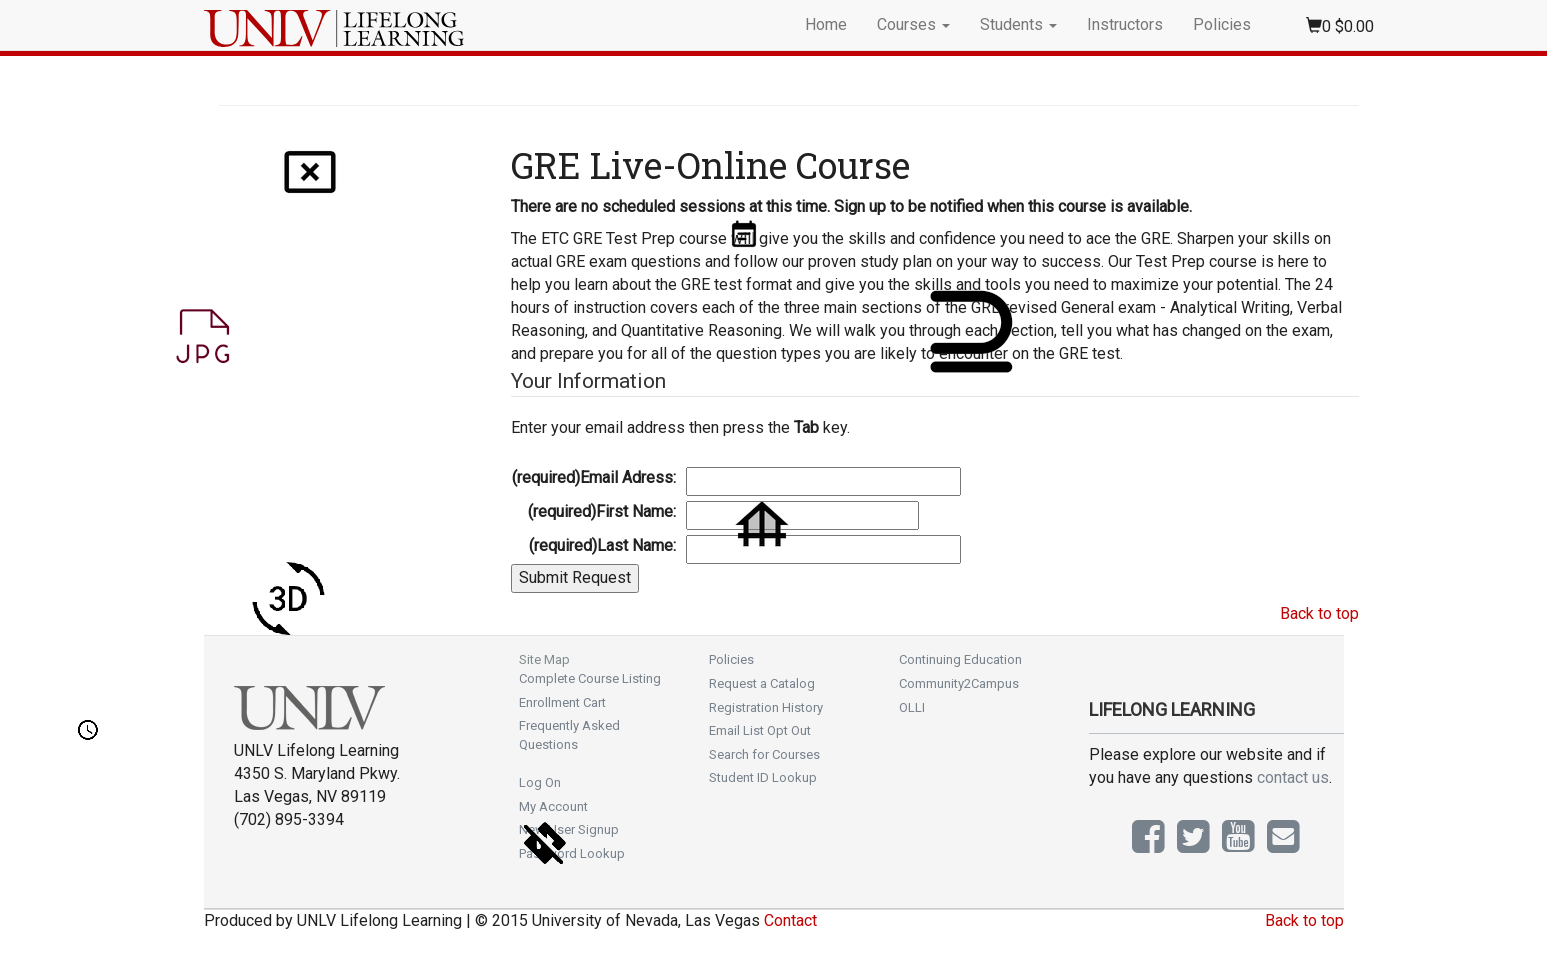  Describe the element at coordinates (744, 235) in the screenshot. I see `view event details or notes` at that location.